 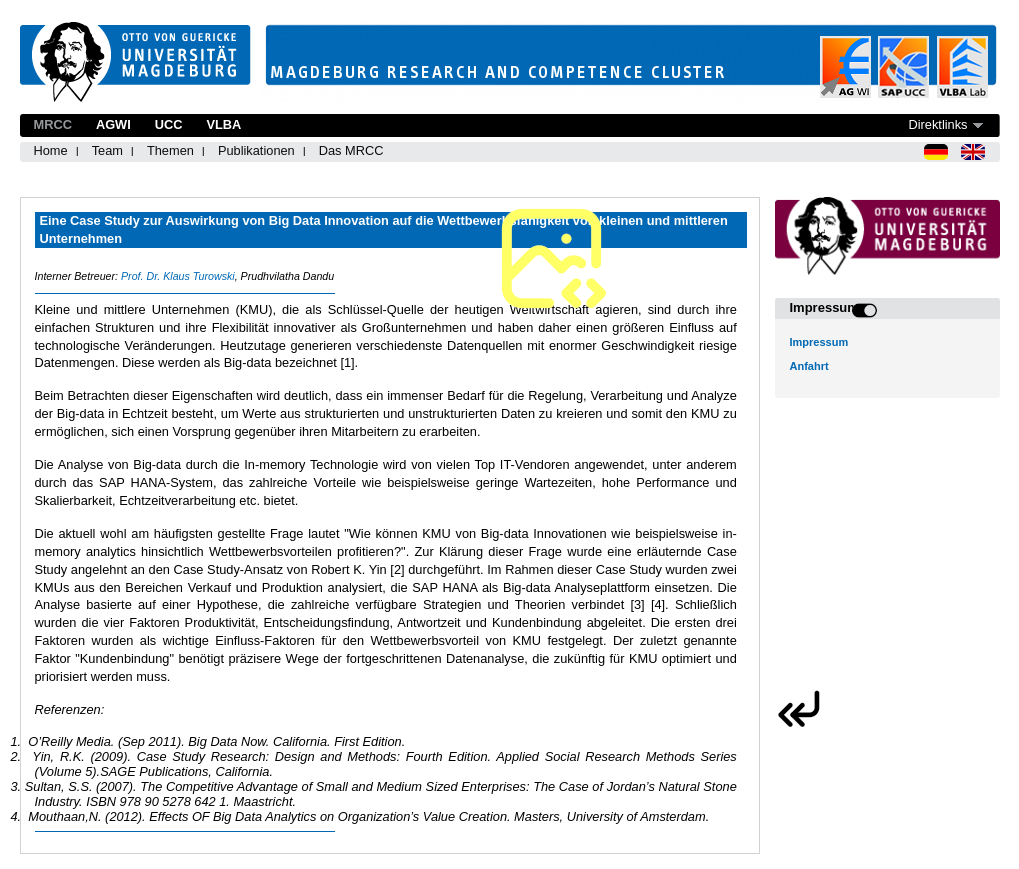 I want to click on reply all to a message or email, so click(x=800, y=710).